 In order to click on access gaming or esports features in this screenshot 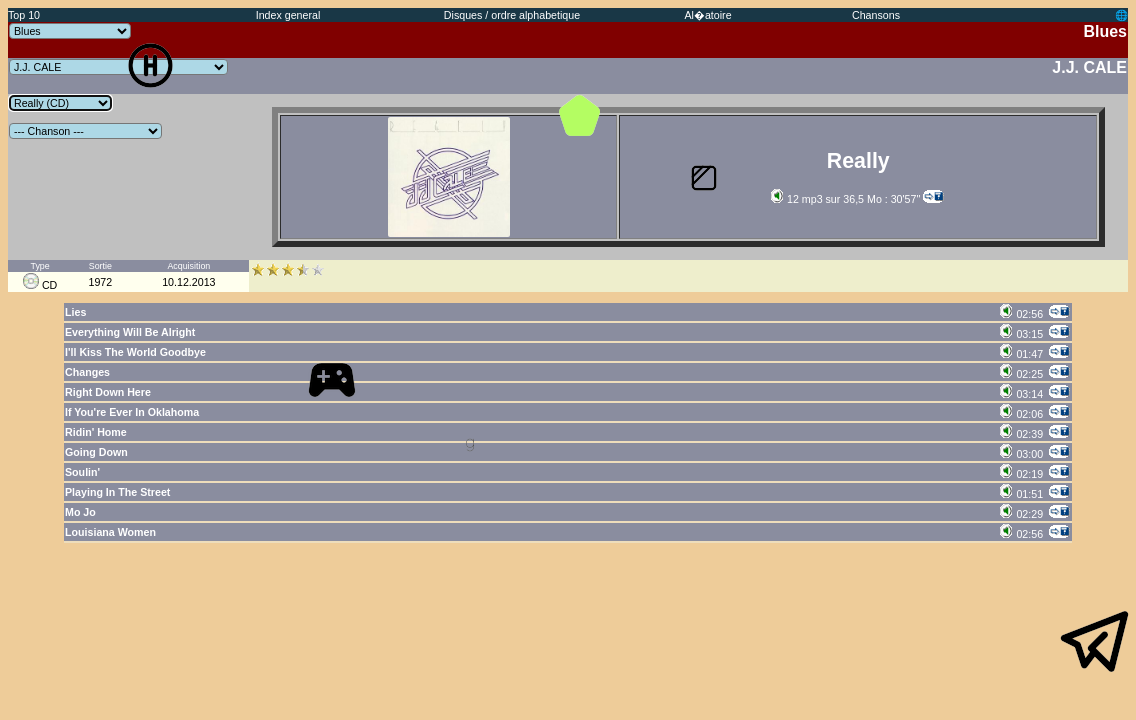, I will do `click(332, 380)`.